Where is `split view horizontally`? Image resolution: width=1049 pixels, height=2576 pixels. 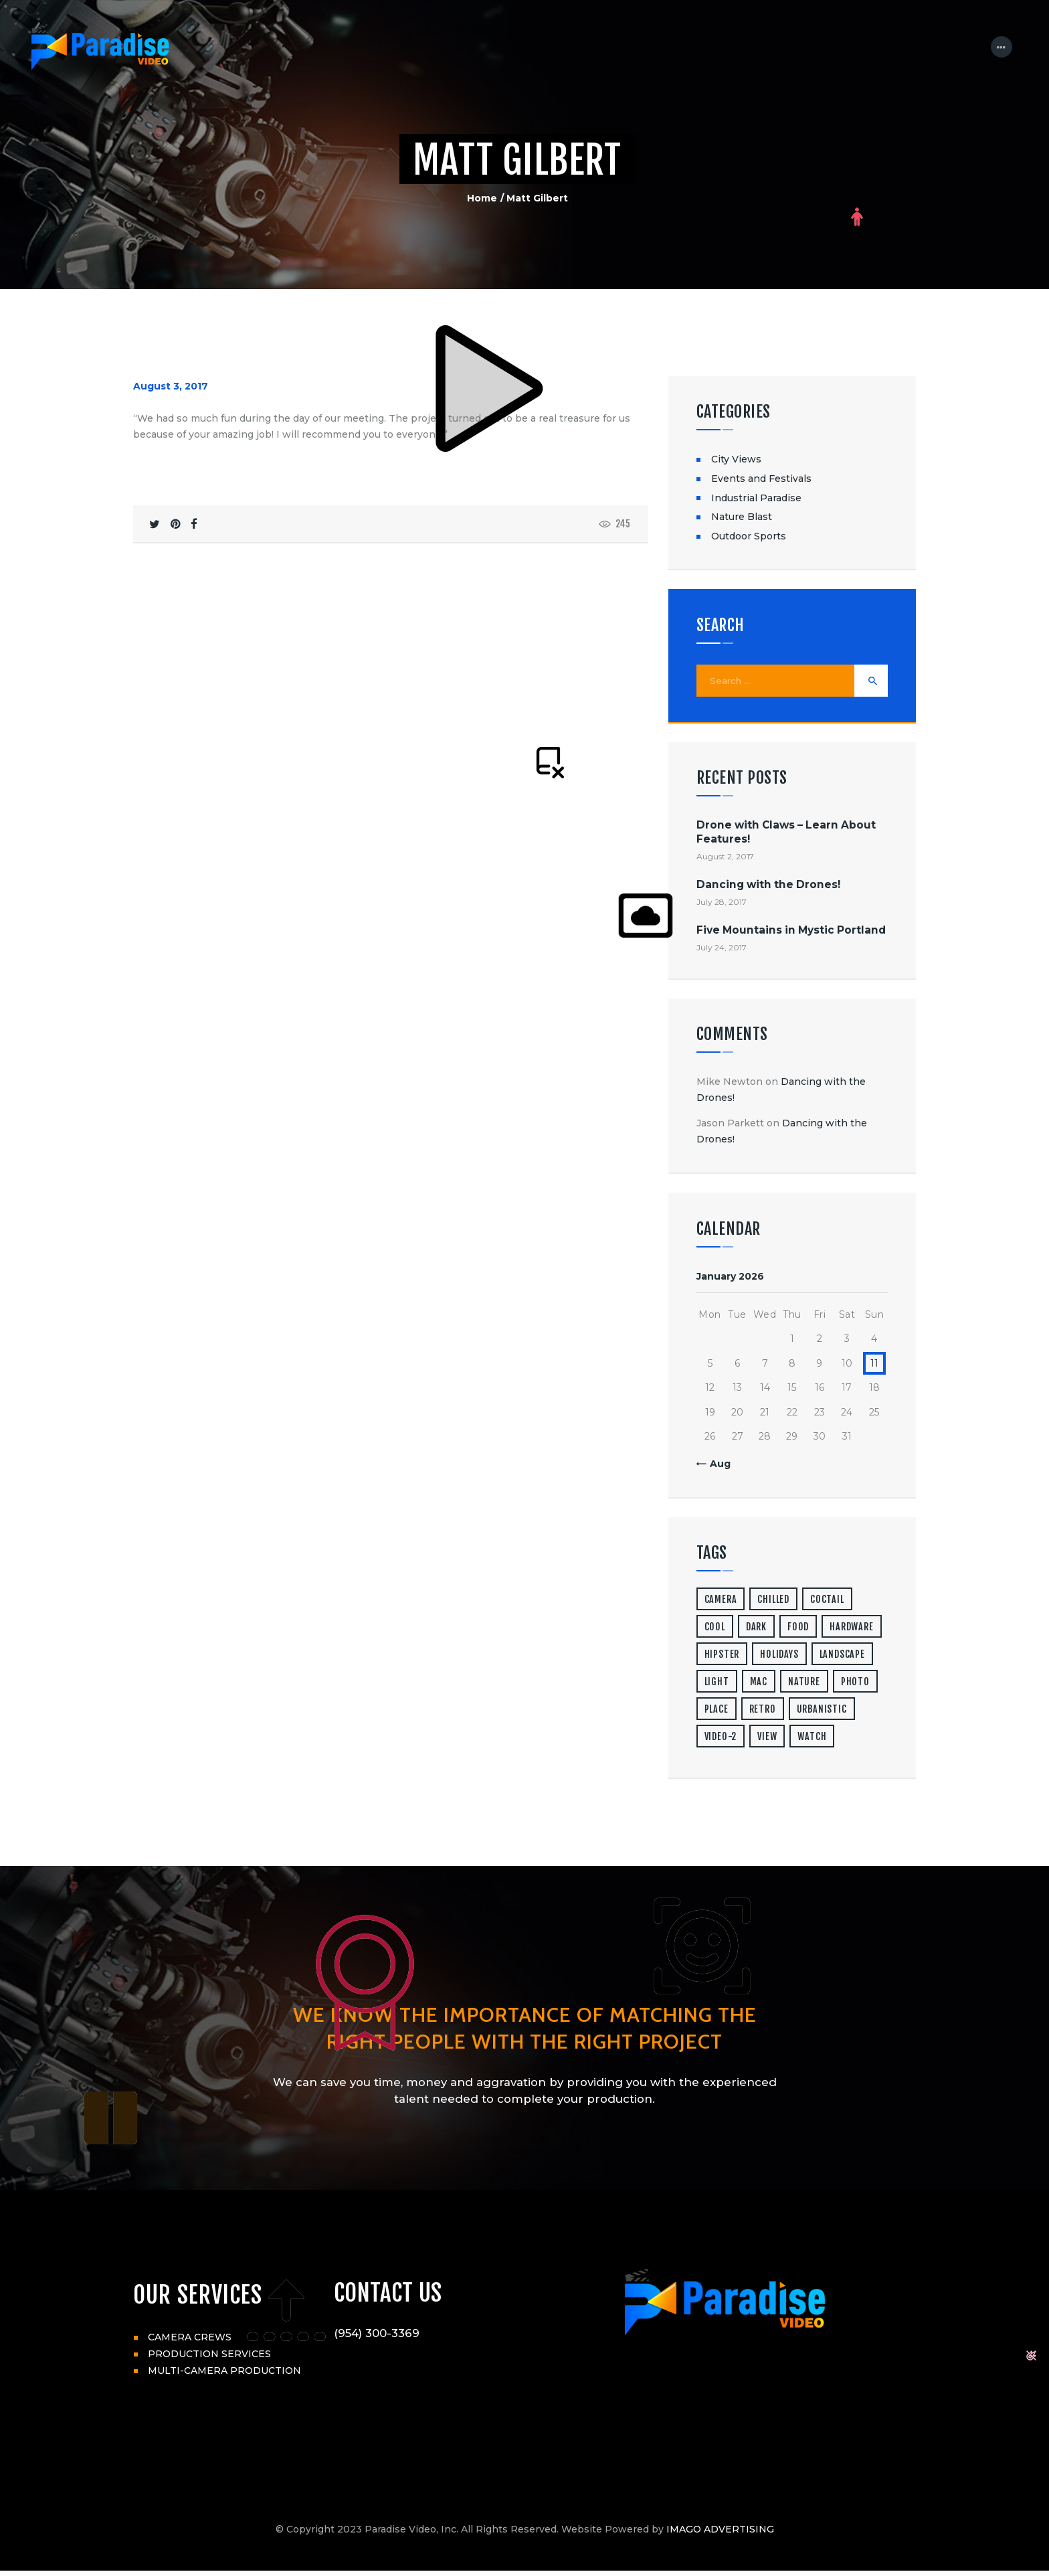 split view horizontally is located at coordinates (110, 2118).